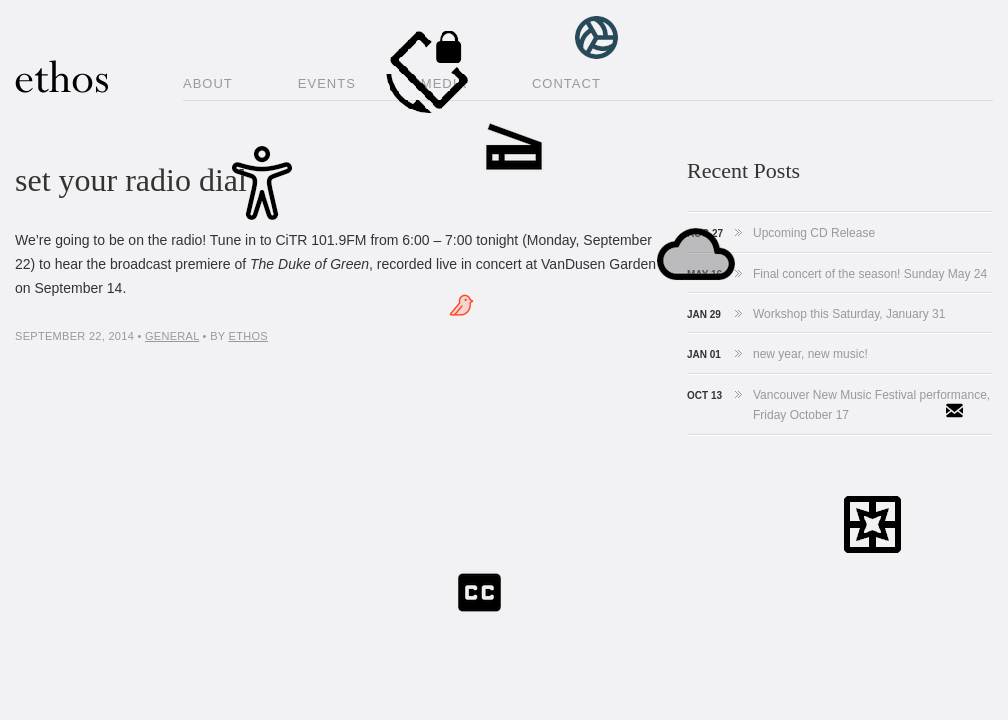  I want to click on toggle closed captions on video, so click(479, 592).